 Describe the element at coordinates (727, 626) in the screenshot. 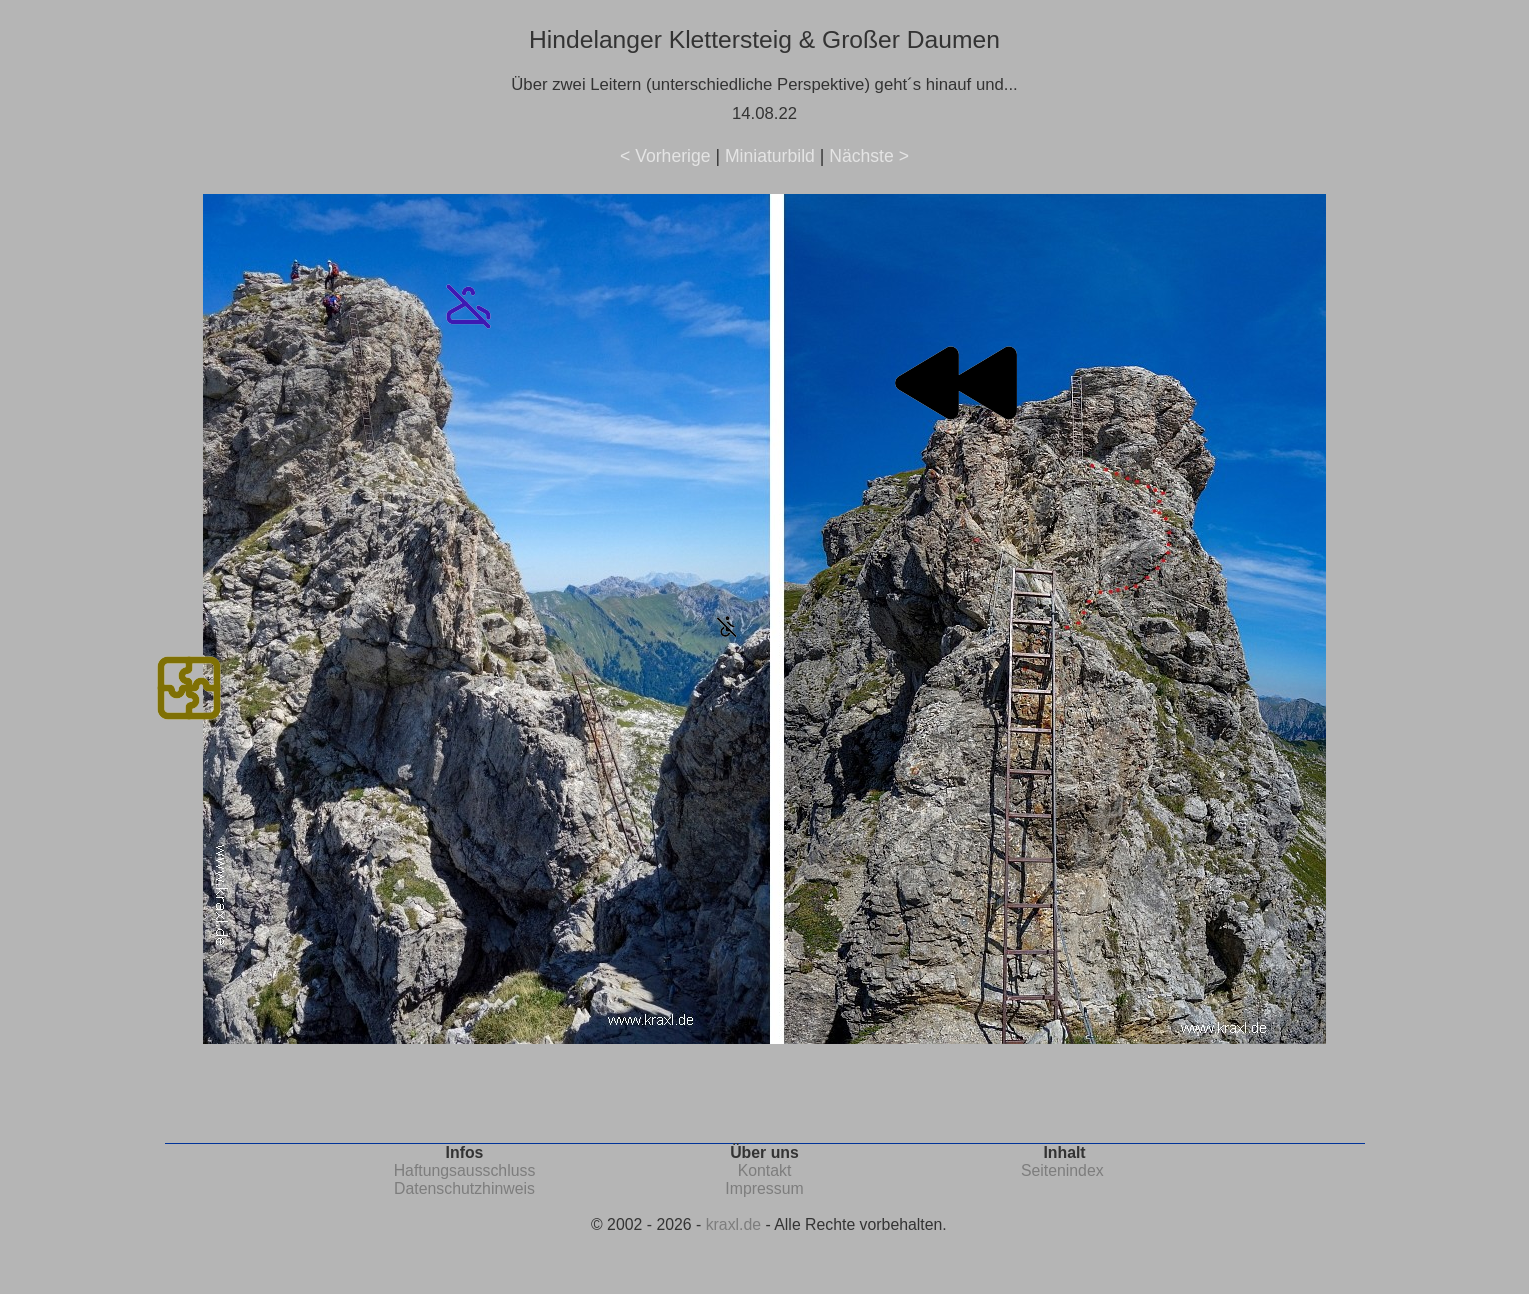

I see `indicates location or service is not wheelchair accessible` at that location.